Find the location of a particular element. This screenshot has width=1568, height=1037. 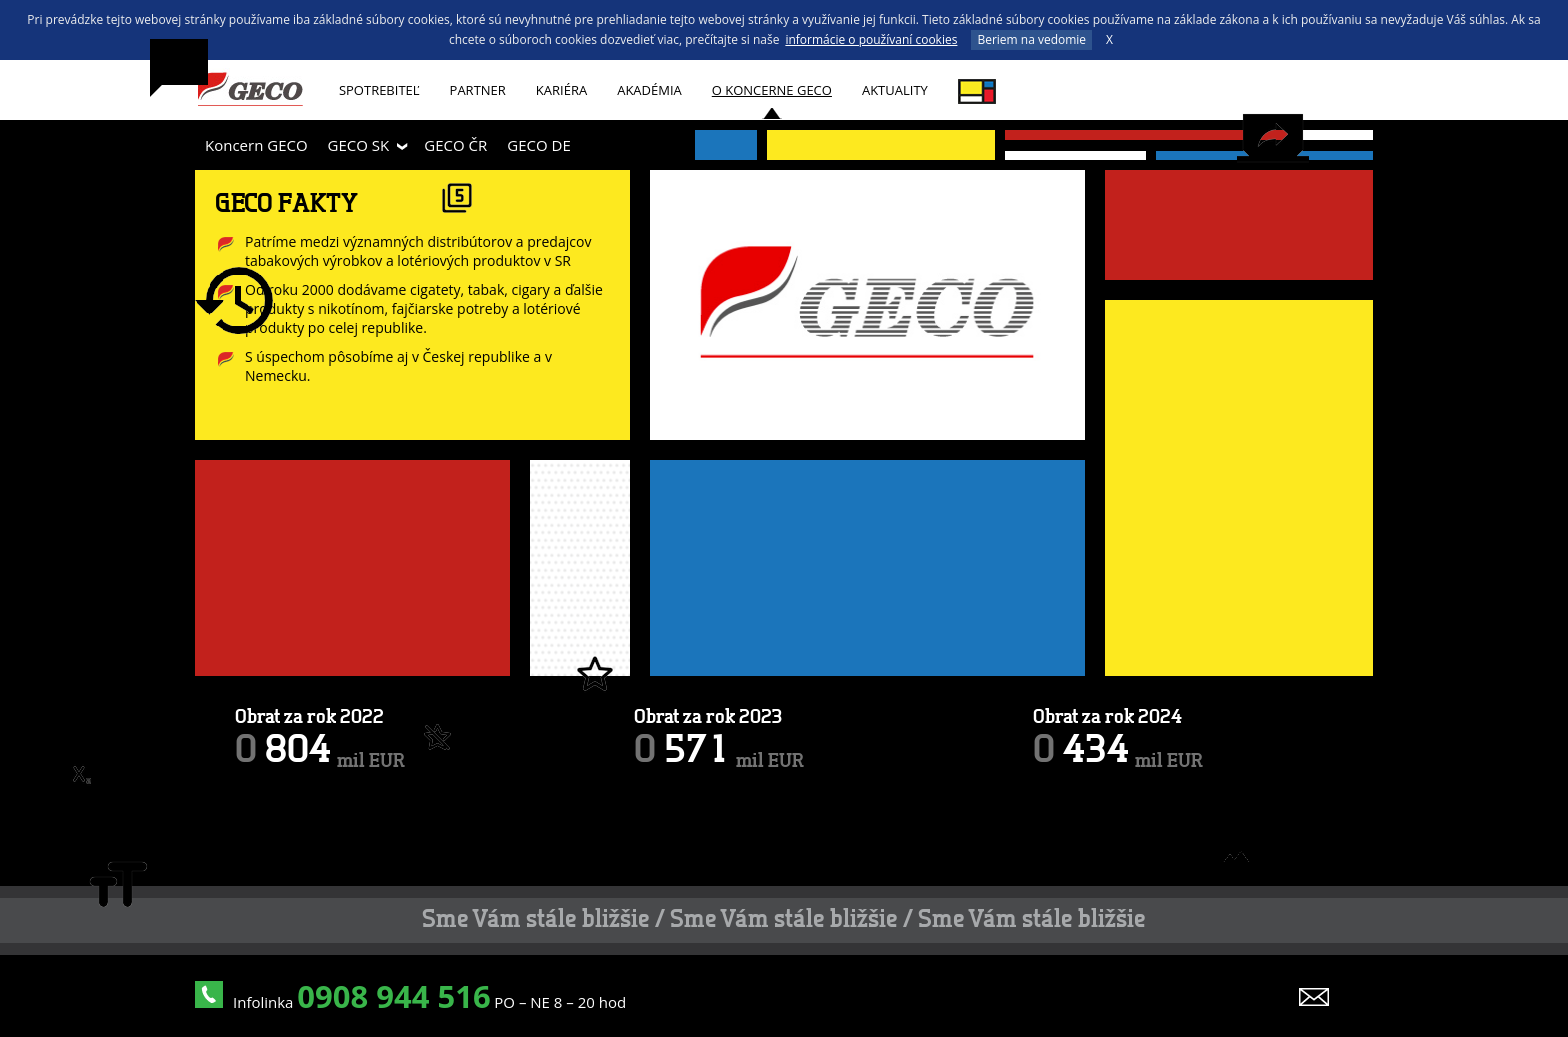

start sharing your screen is located at coordinates (1273, 138).